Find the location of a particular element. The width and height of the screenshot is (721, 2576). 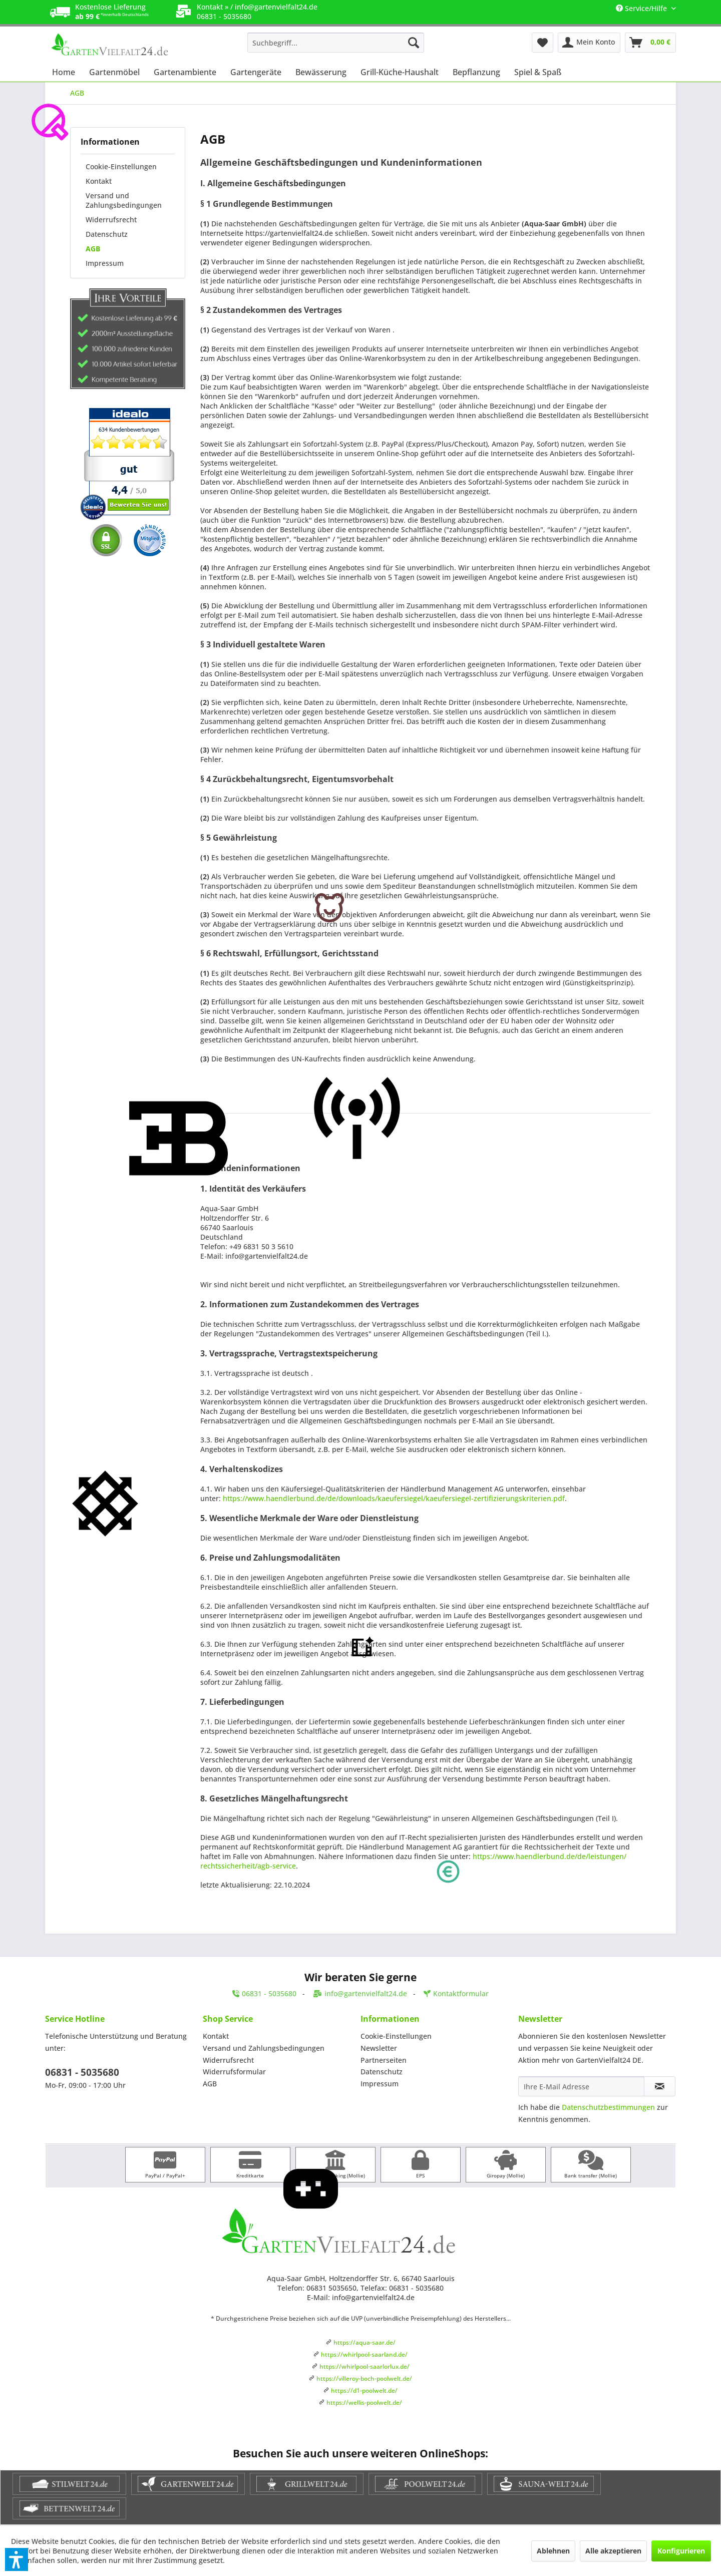

centos linux operating system logo is located at coordinates (105, 1504).